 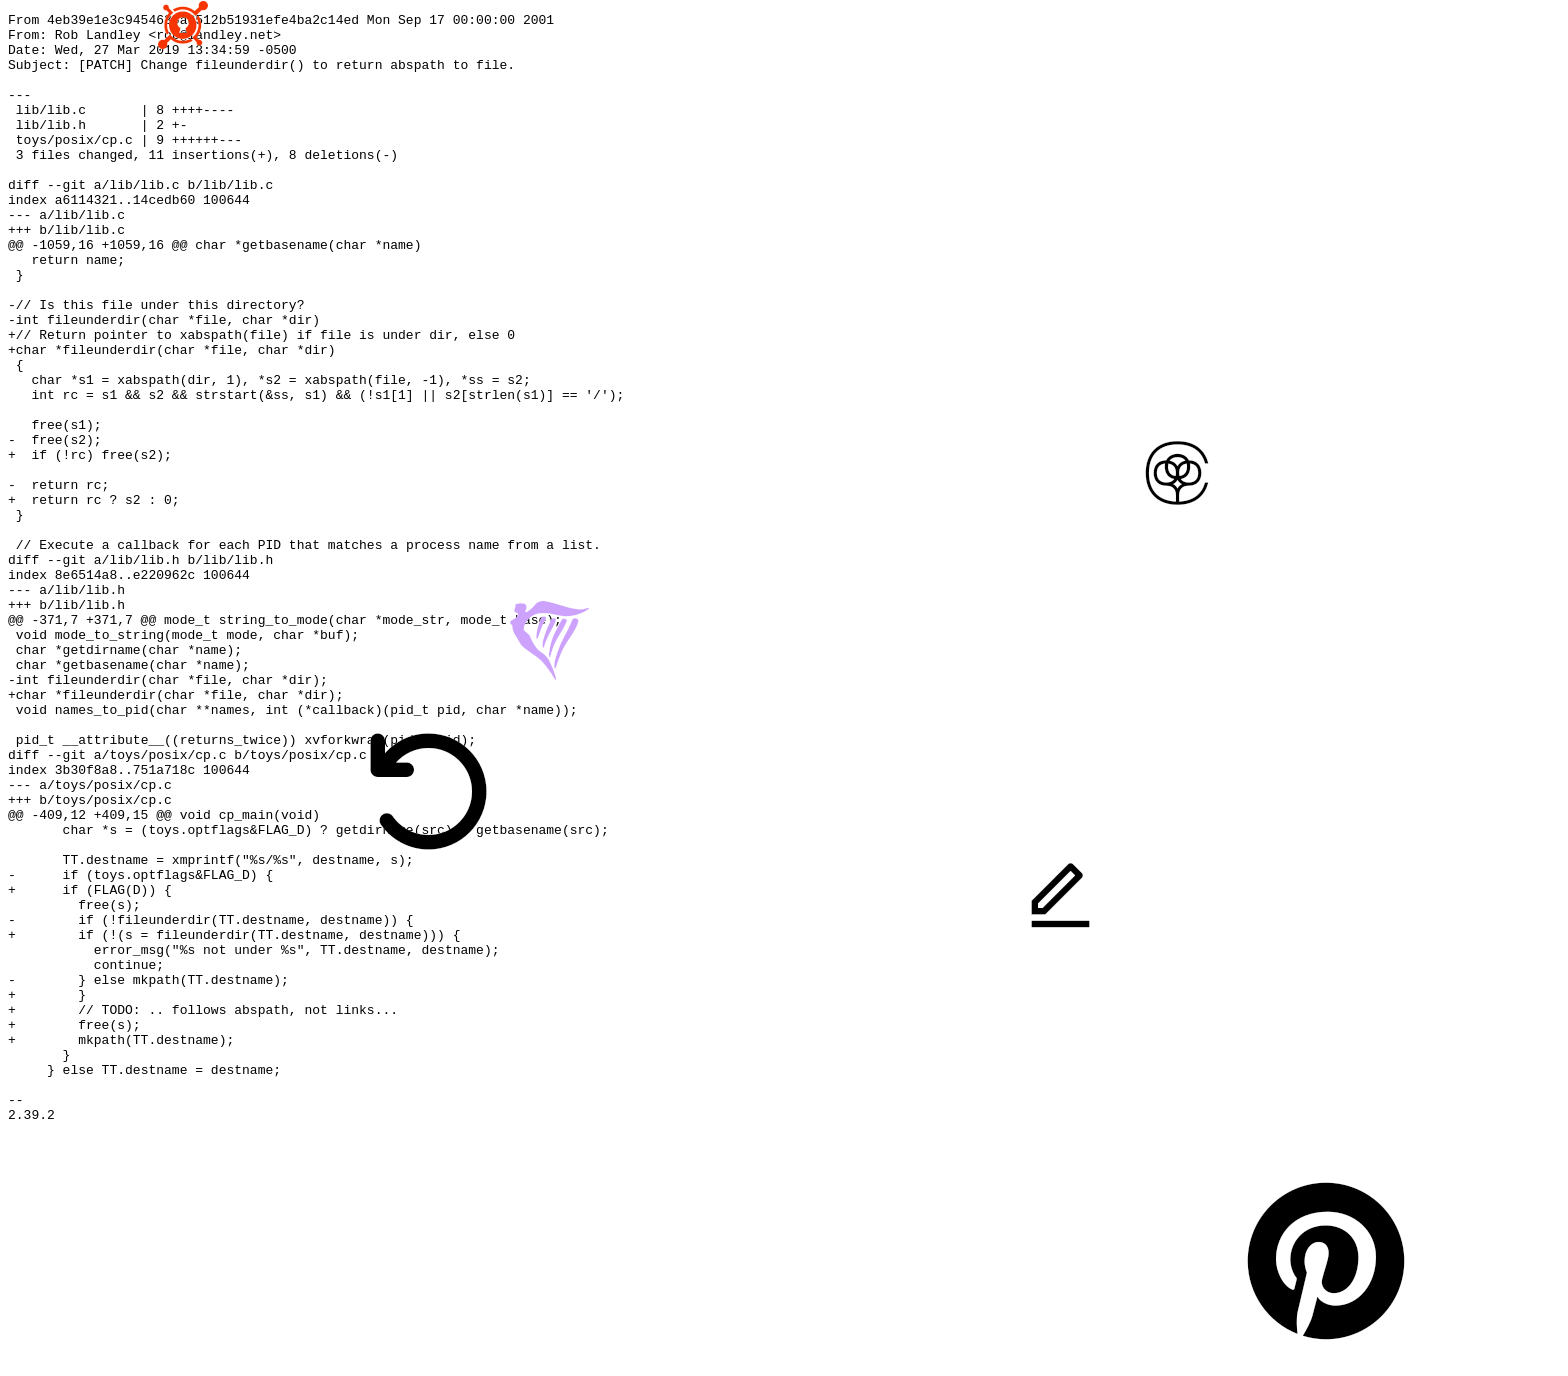 I want to click on edit content or text, so click(x=1060, y=895).